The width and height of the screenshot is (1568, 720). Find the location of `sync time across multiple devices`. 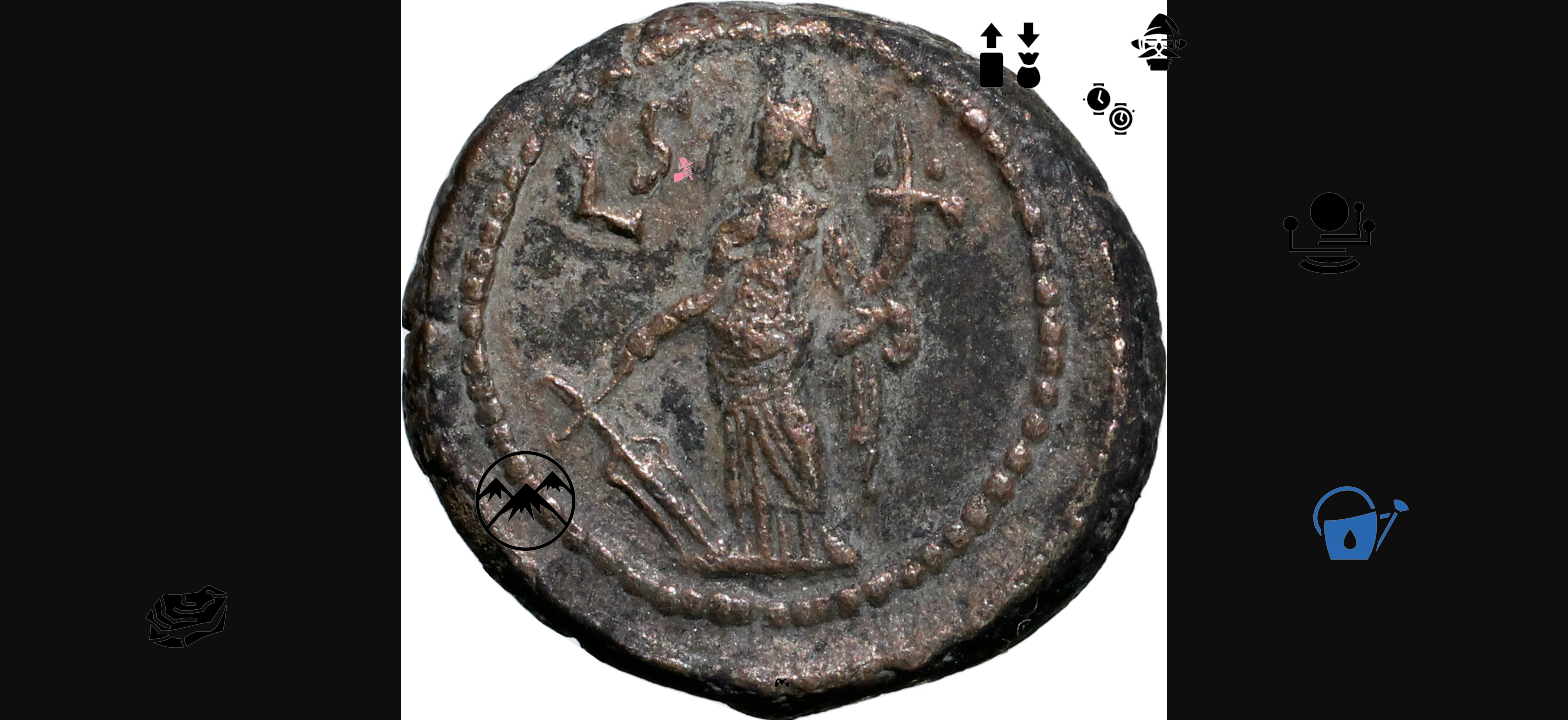

sync time across multiple devices is located at coordinates (1109, 109).